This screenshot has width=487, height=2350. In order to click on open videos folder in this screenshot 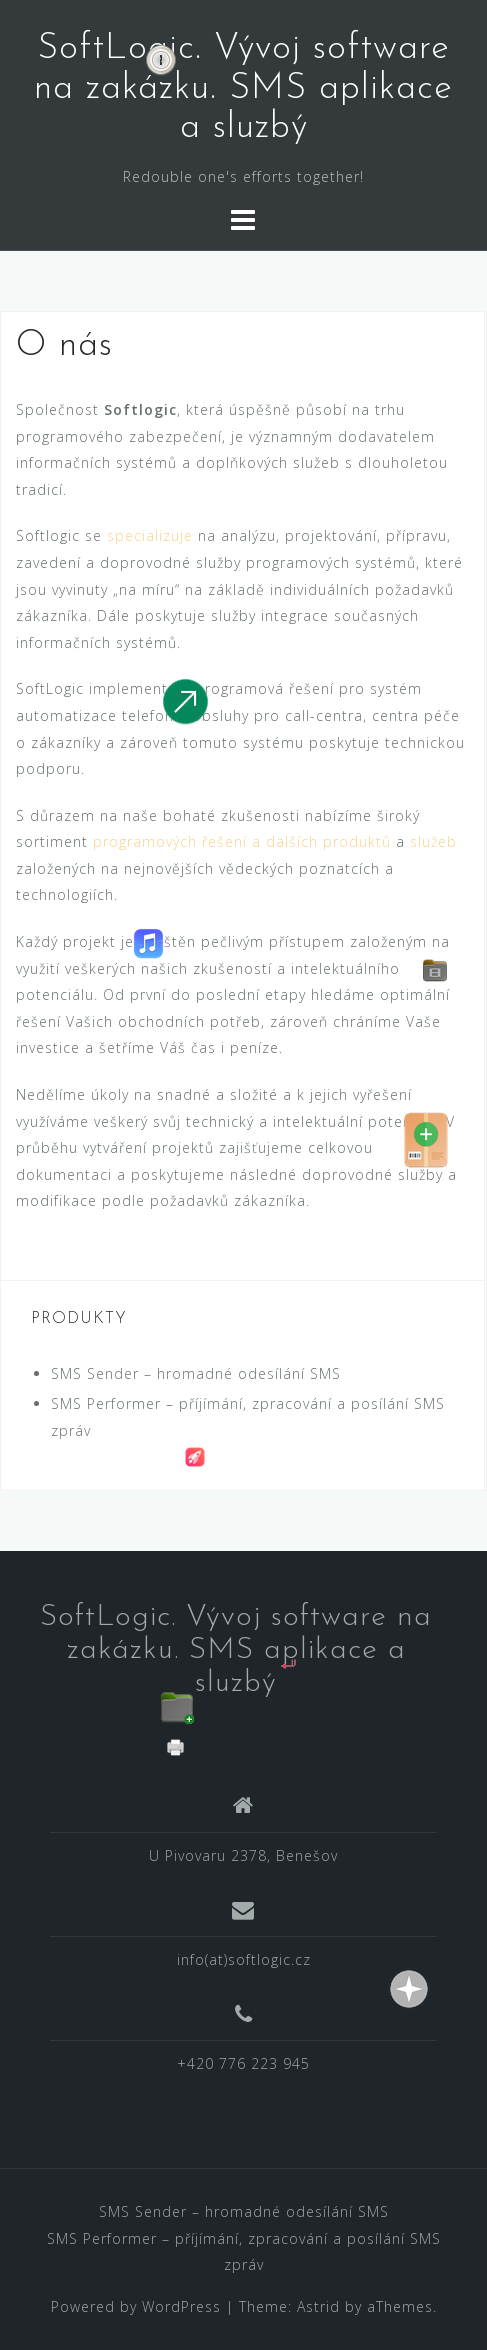, I will do `click(435, 970)`.